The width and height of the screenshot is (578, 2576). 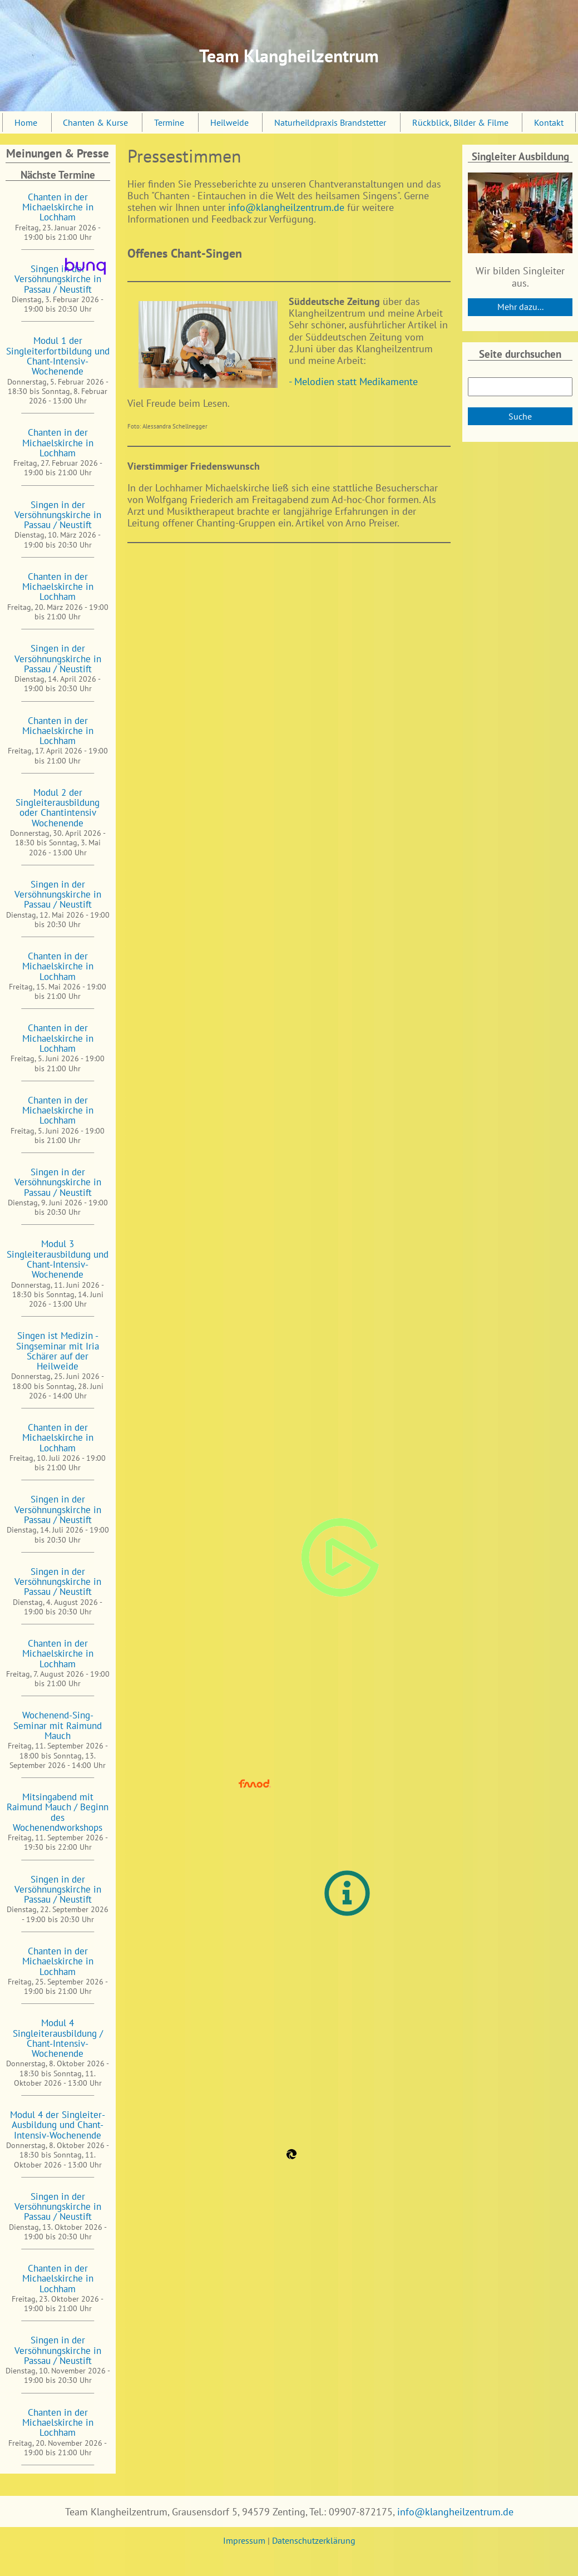 What do you see at coordinates (347, 1893) in the screenshot?
I see `view more information or details` at bounding box center [347, 1893].